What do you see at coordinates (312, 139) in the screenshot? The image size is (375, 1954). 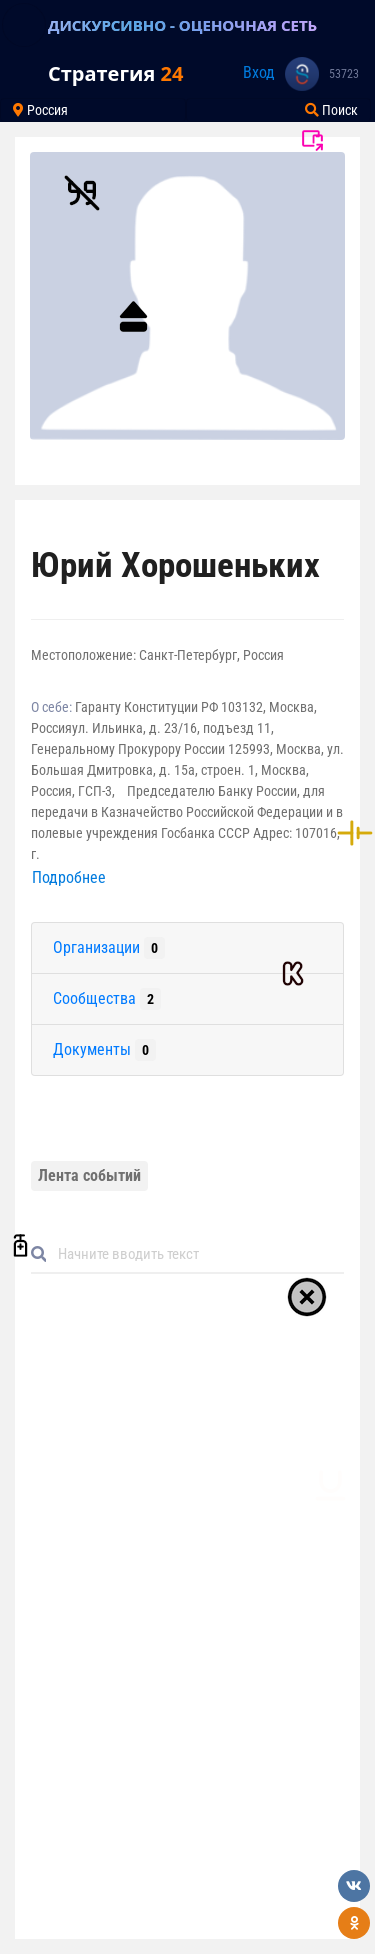 I see `share content across devices` at bounding box center [312, 139].